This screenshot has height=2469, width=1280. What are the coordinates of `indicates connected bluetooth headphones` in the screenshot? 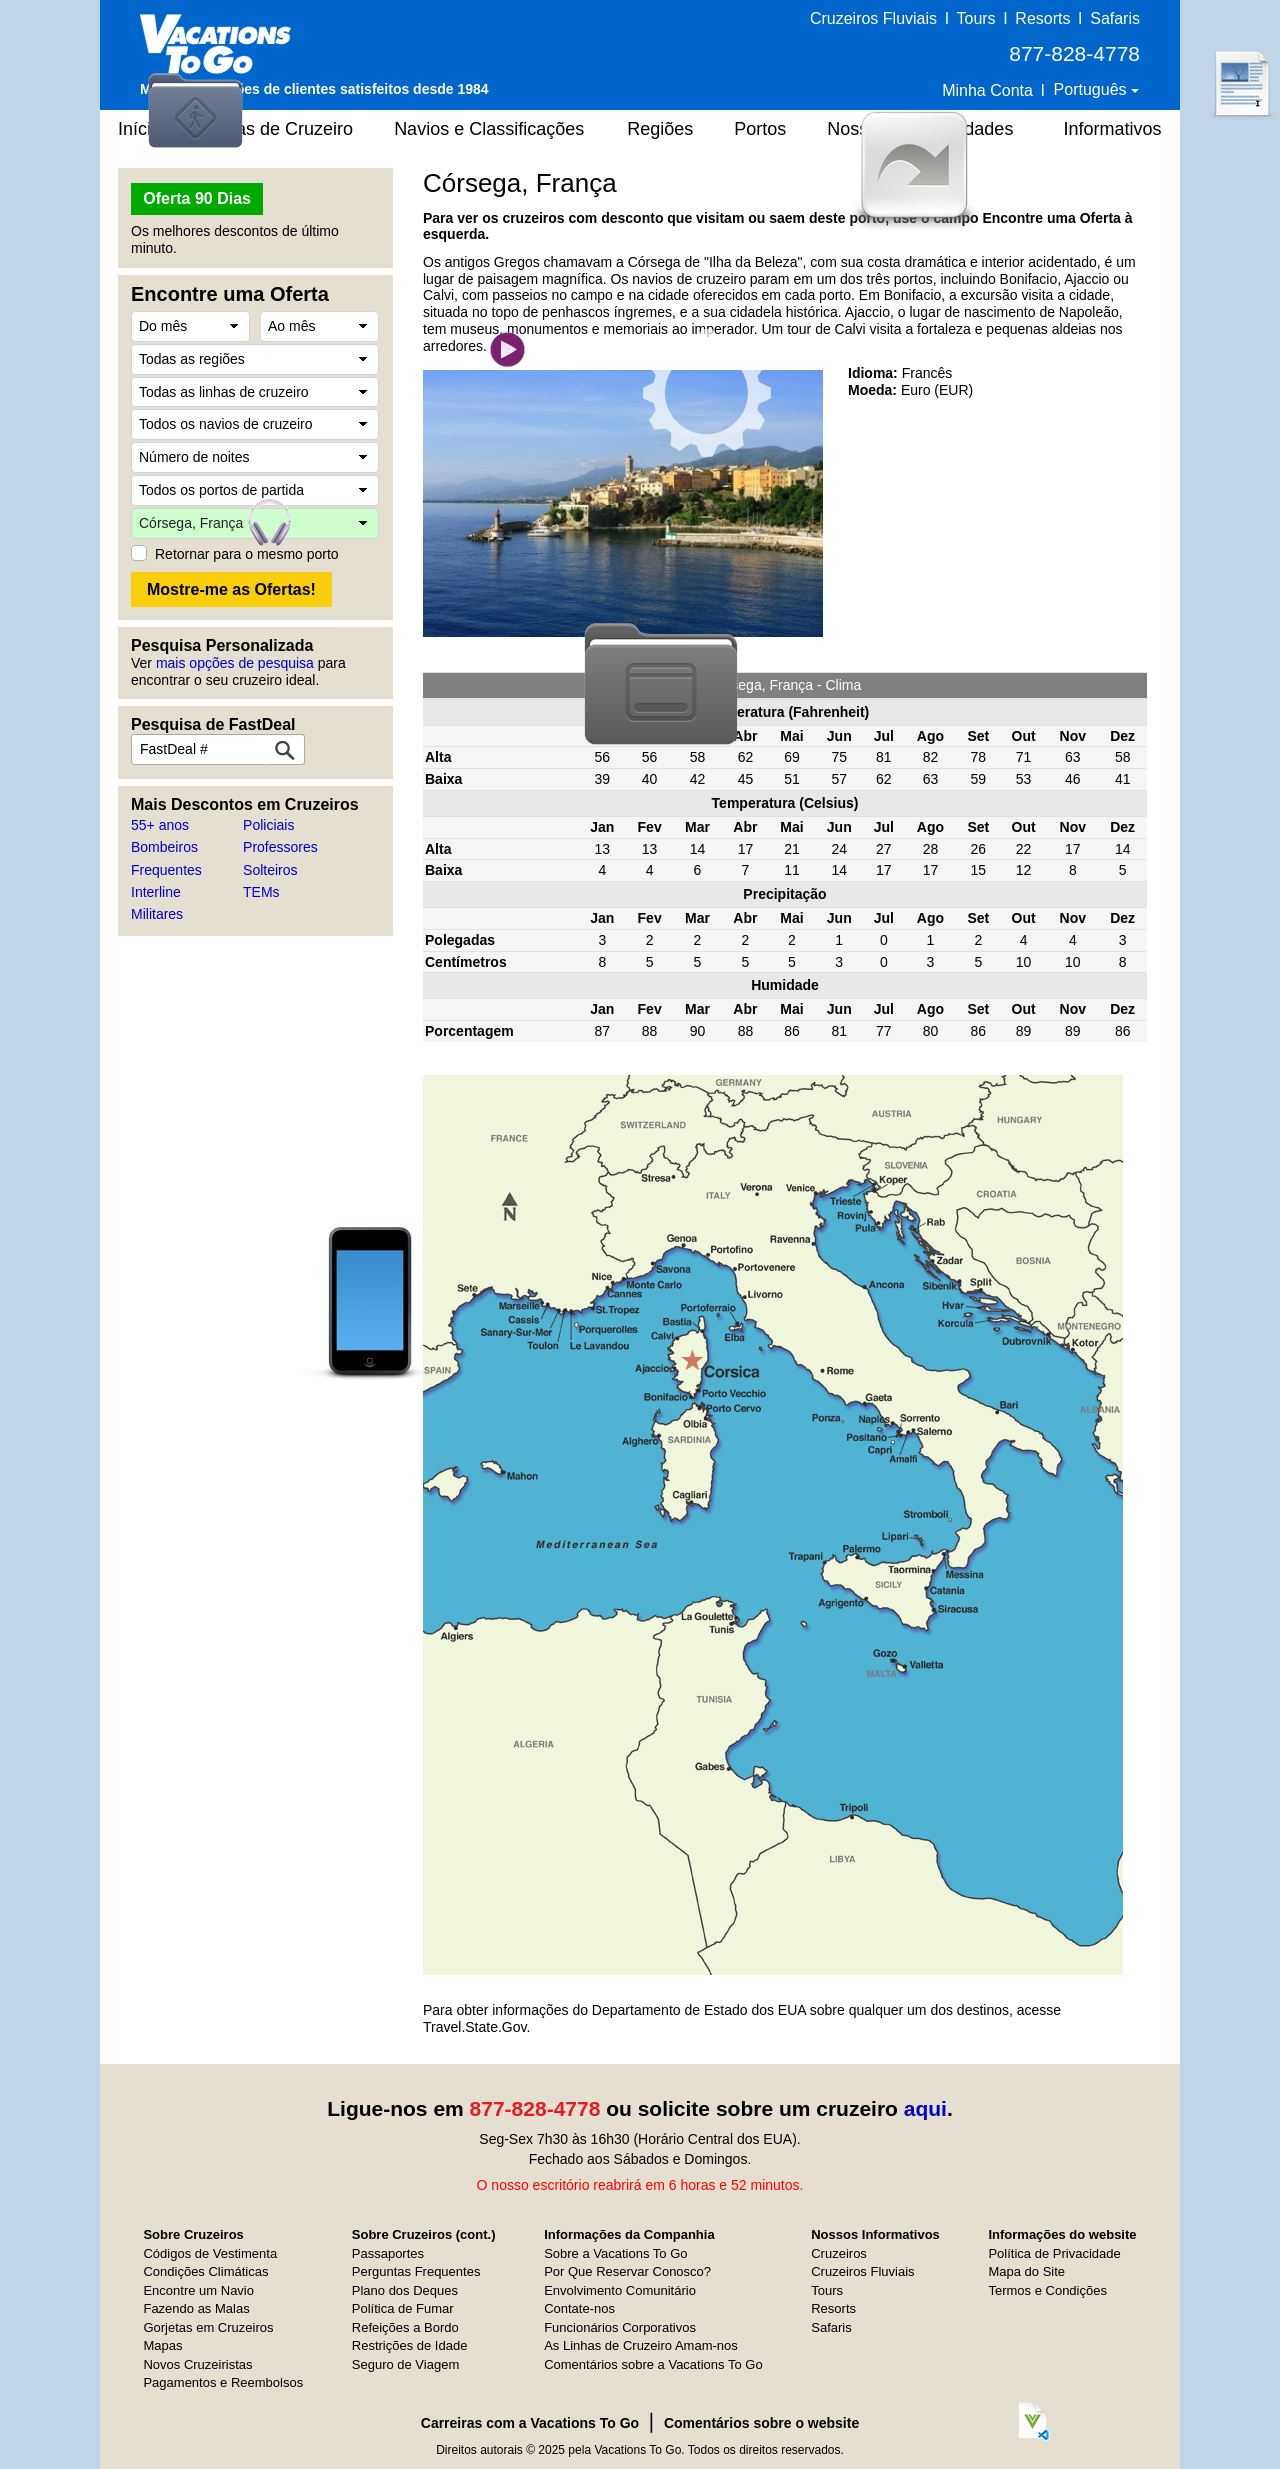 It's located at (269, 522).